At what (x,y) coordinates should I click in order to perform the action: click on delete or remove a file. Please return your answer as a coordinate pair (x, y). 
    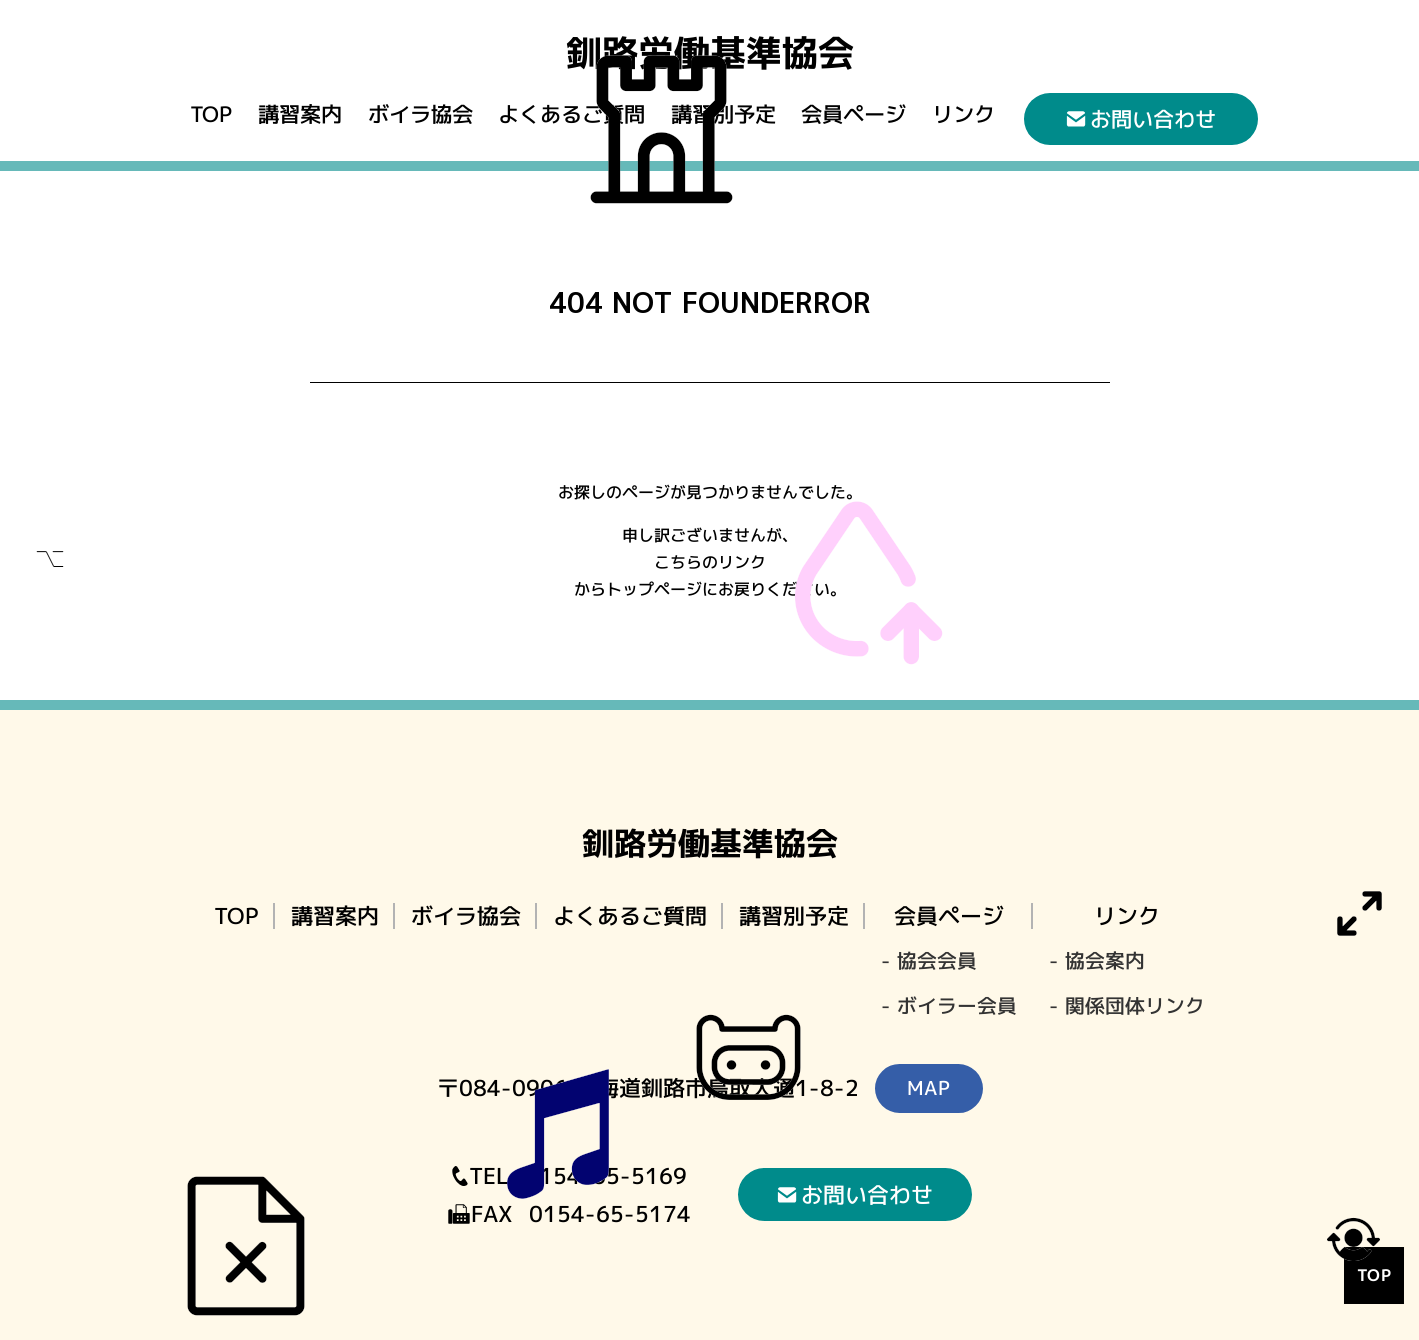
    Looking at the image, I should click on (246, 1246).